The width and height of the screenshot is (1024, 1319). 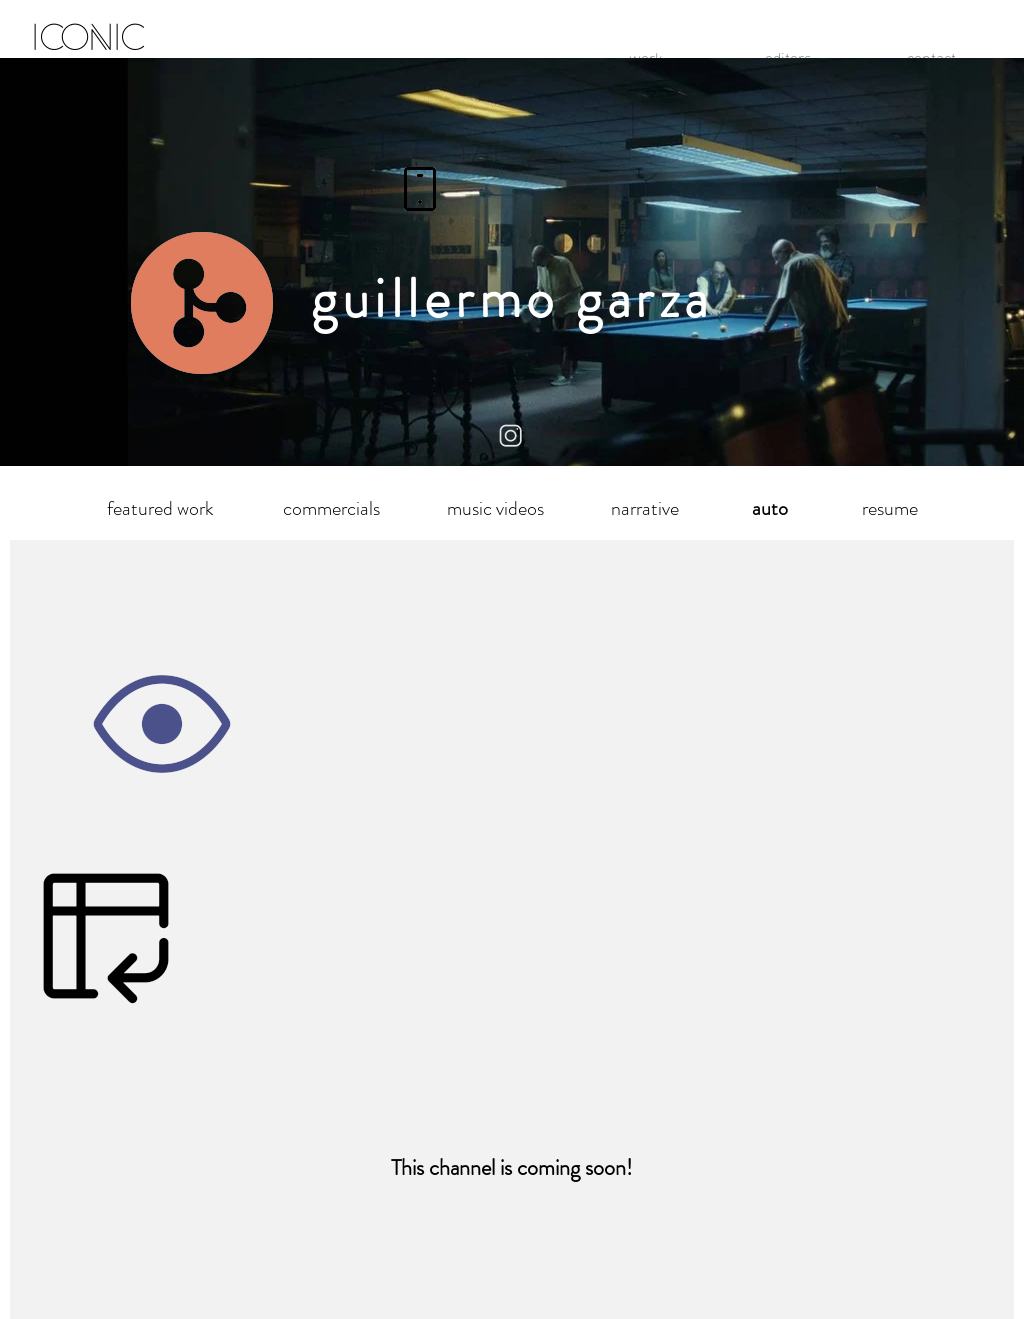 What do you see at coordinates (420, 189) in the screenshot?
I see `view mobile device settings` at bounding box center [420, 189].